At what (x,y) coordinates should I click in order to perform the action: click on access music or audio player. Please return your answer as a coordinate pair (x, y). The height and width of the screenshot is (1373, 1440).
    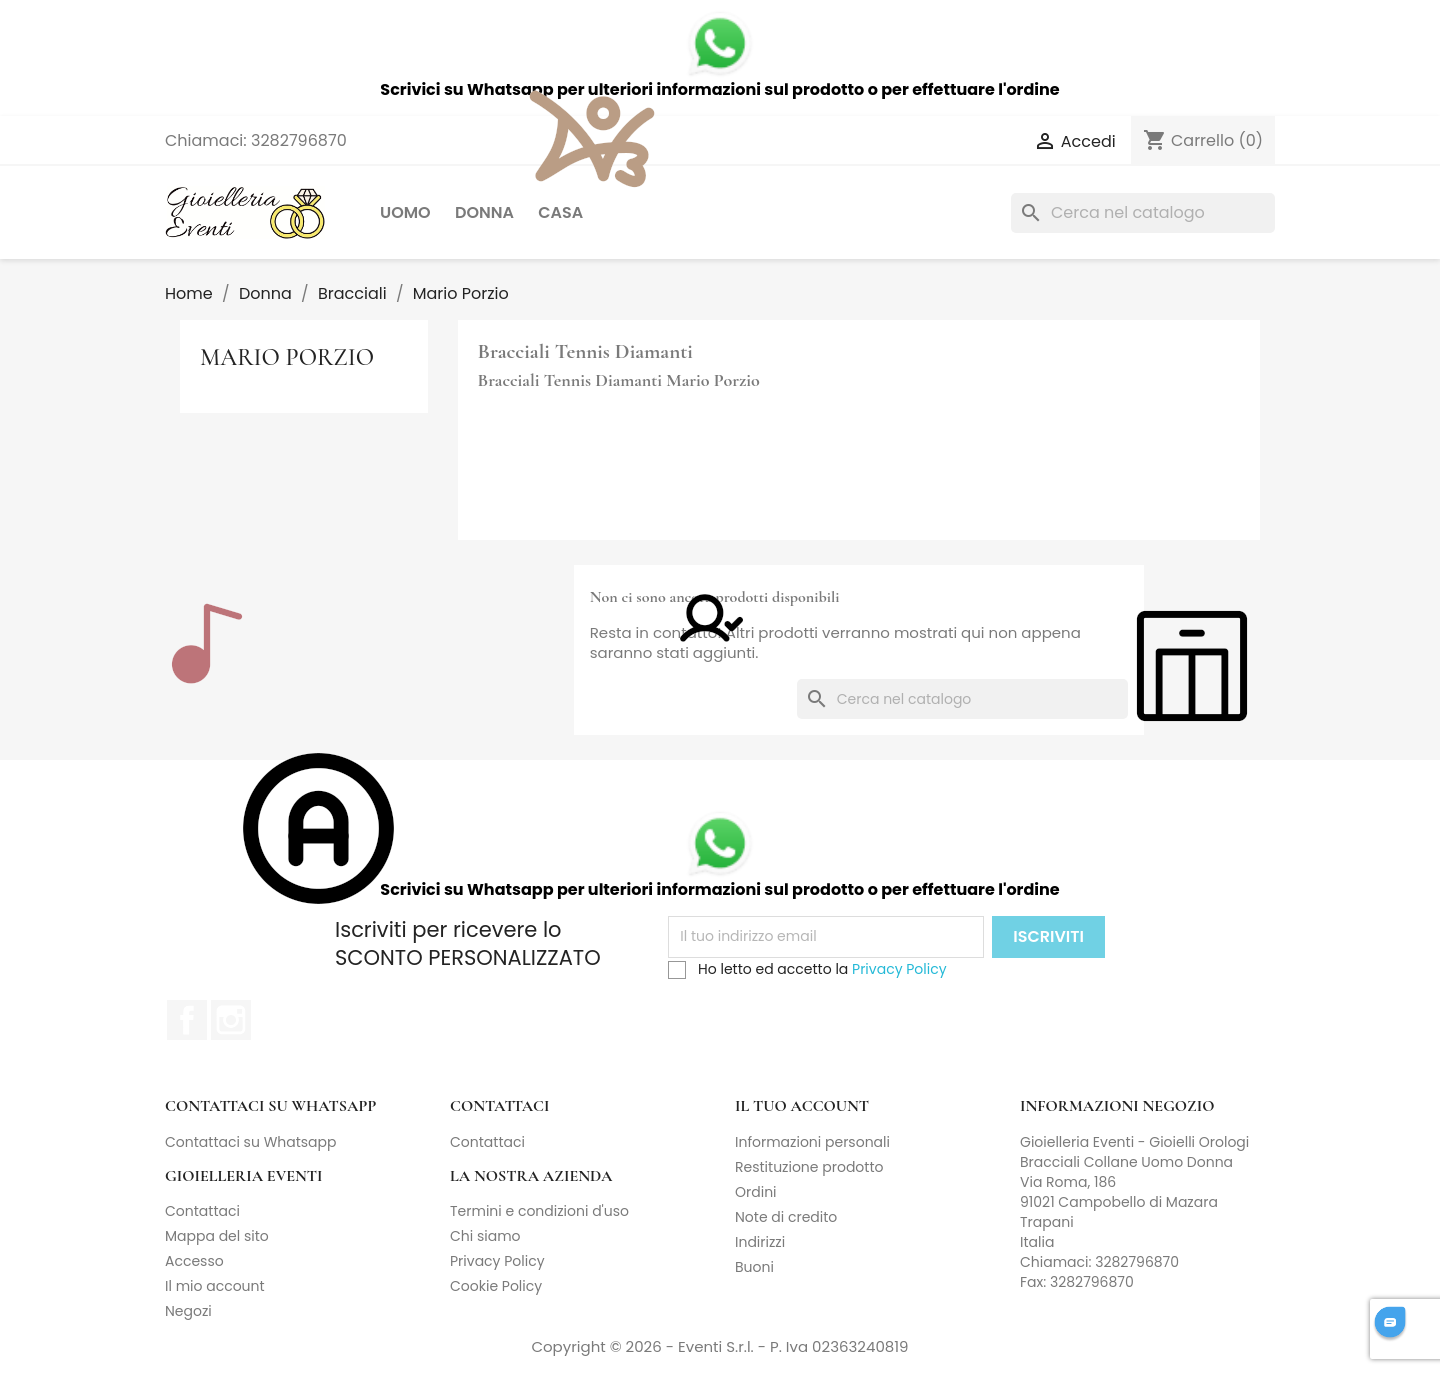
    Looking at the image, I should click on (207, 642).